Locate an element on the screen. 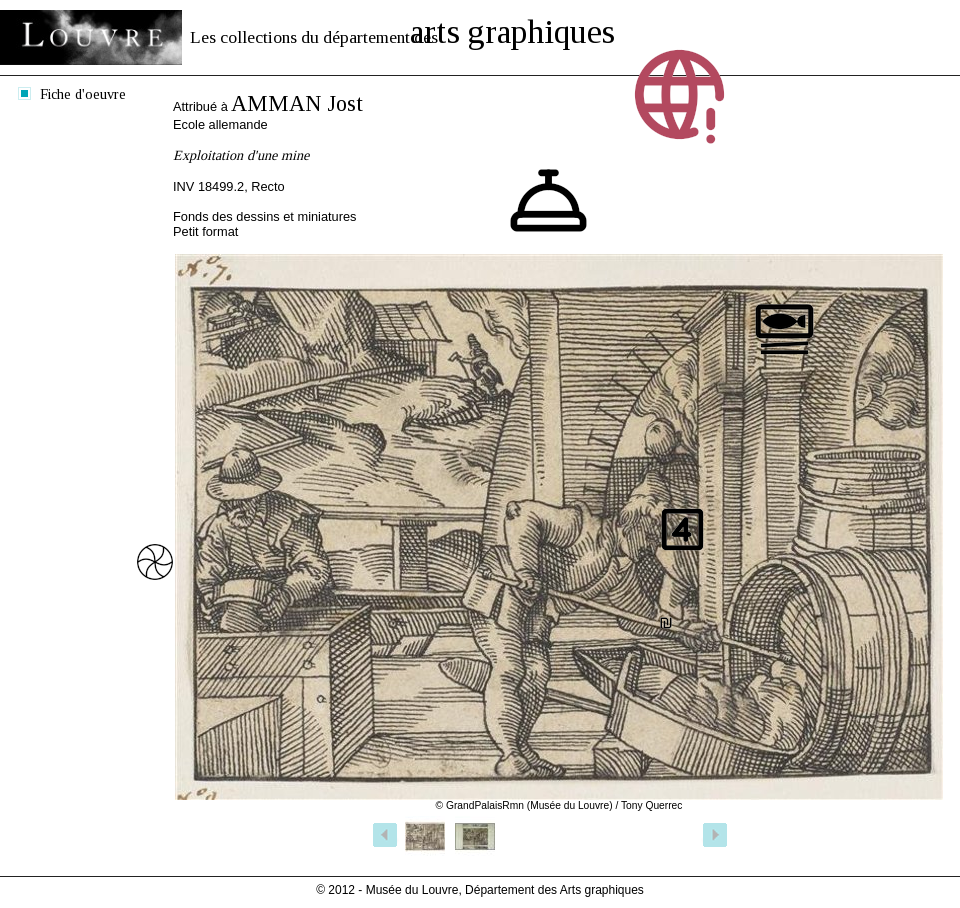 Image resolution: width=960 pixels, height=908 pixels. indicates price or amount in Israeli shekels is located at coordinates (666, 623).